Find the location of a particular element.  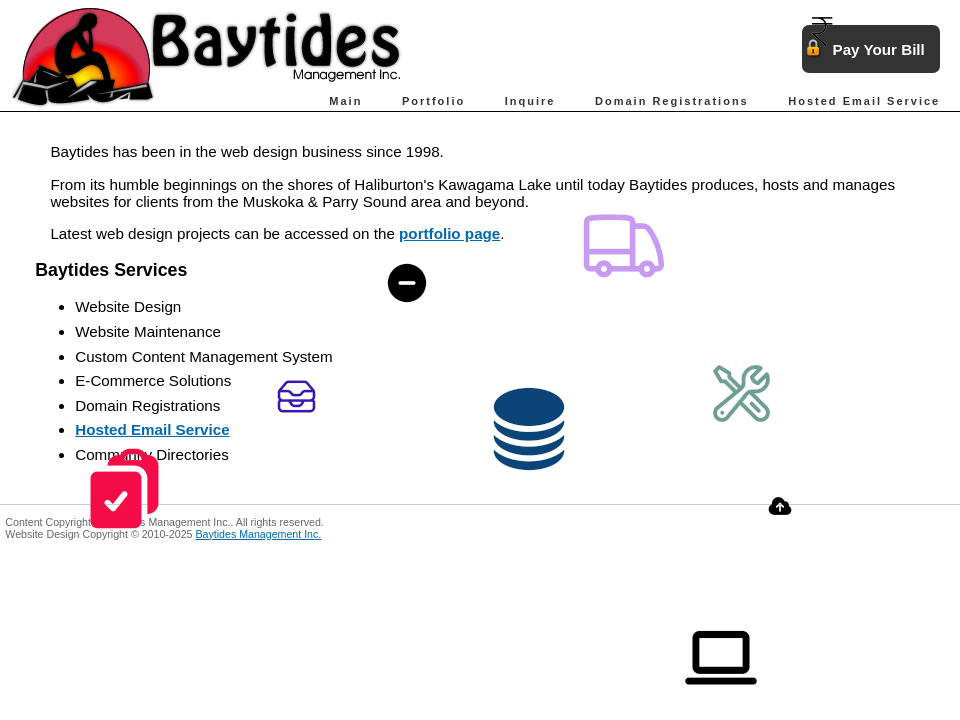

track your delivery status is located at coordinates (624, 243).